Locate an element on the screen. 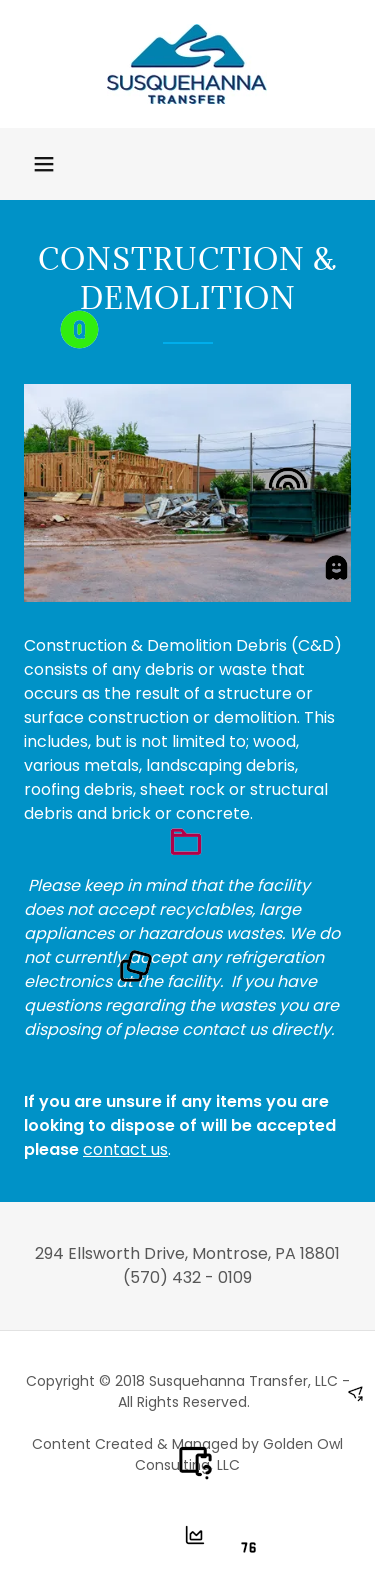 This screenshot has height=1579, width=375. access your files and documents is located at coordinates (186, 842).